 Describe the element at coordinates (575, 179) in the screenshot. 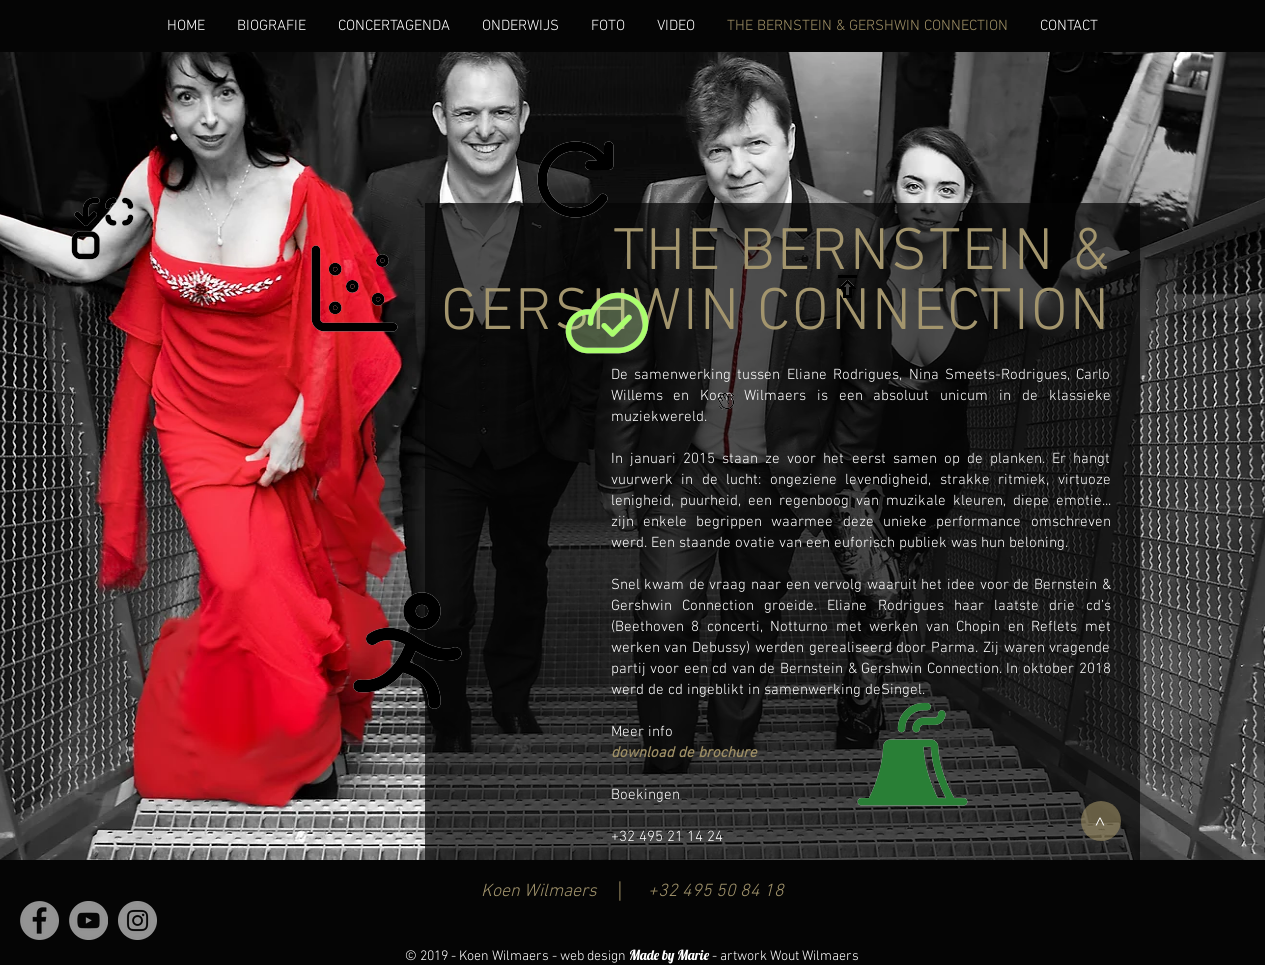

I see `redo the last action` at that location.